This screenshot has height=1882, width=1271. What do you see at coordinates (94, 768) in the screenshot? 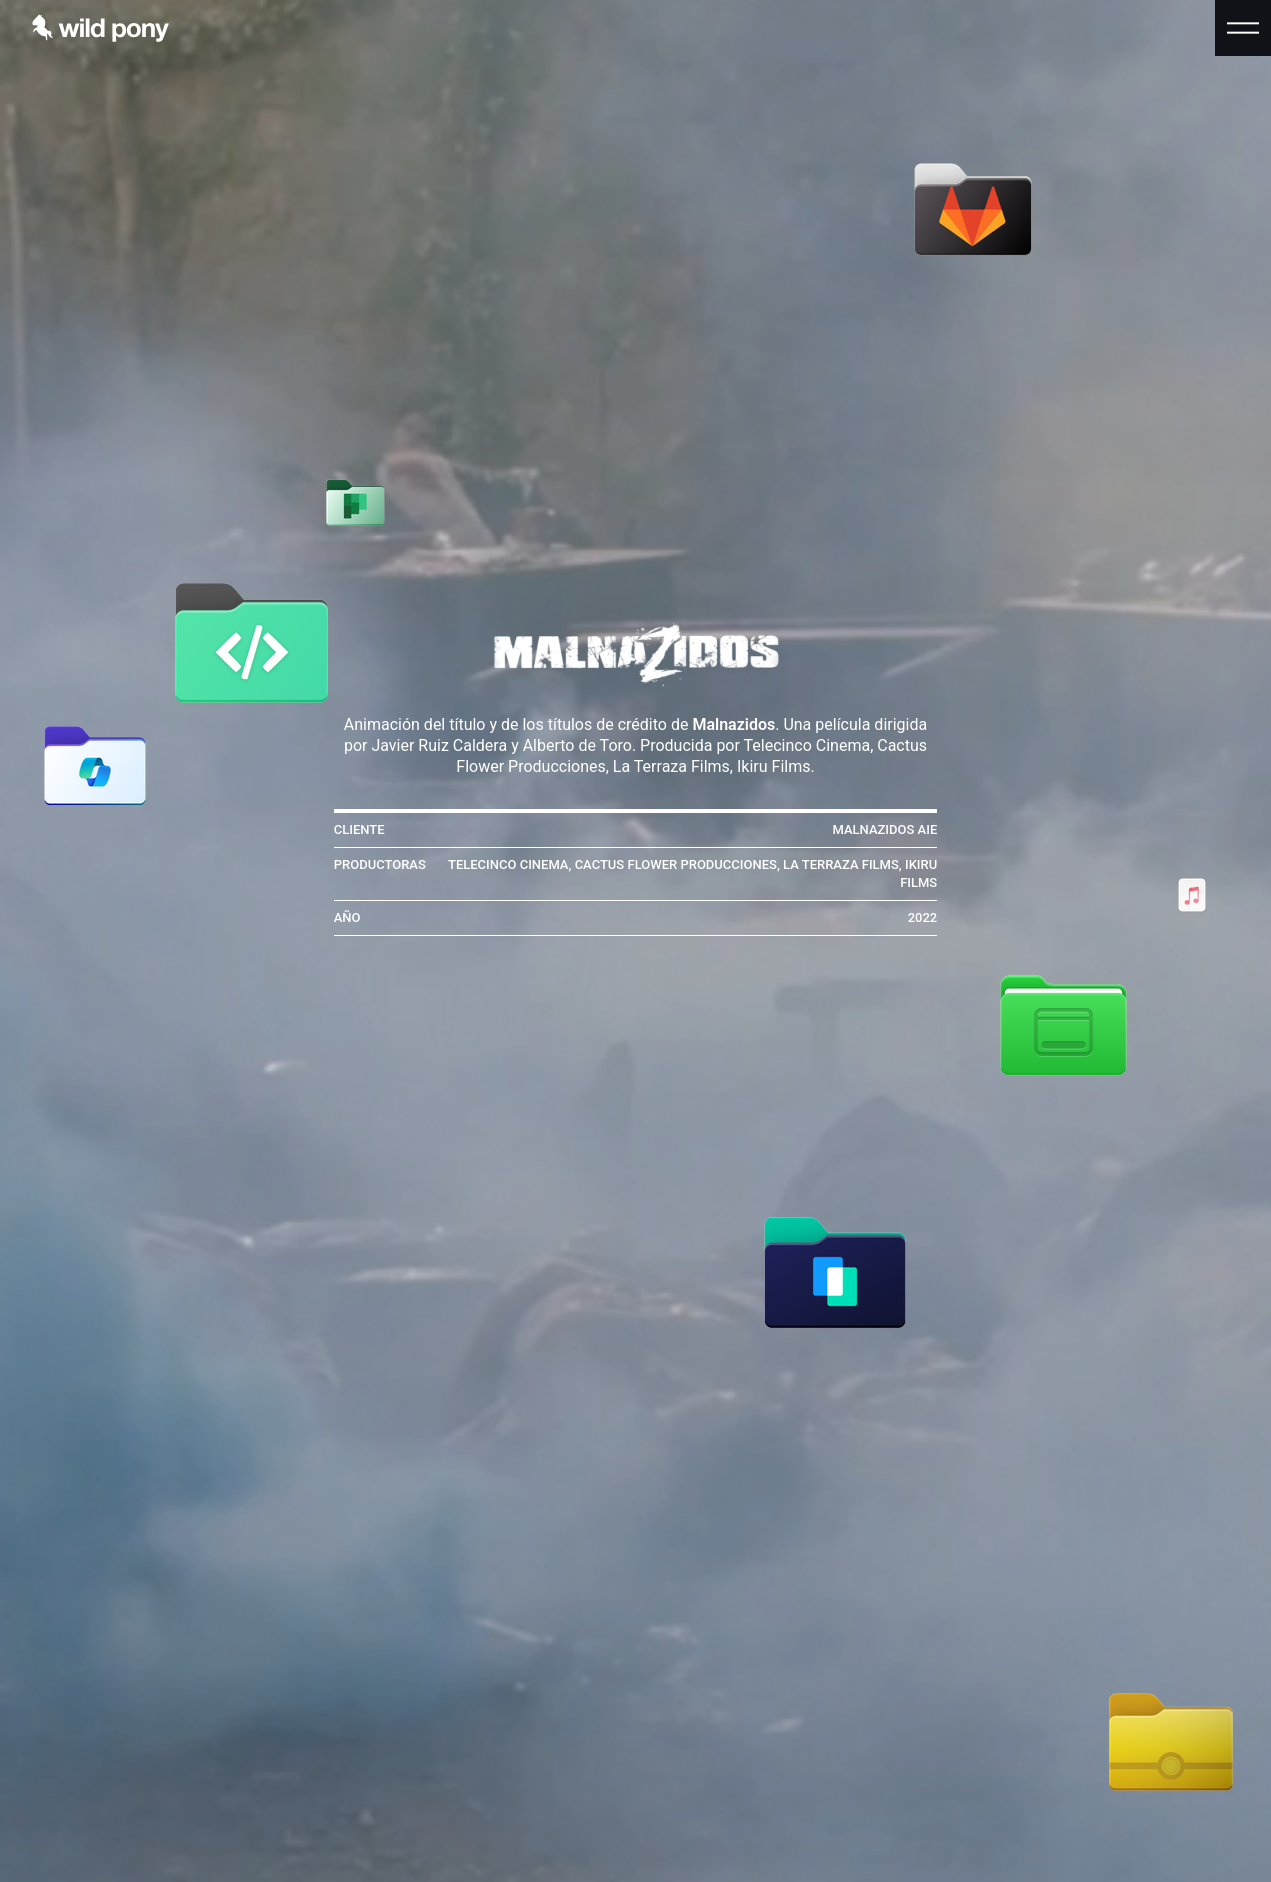
I see `open folder containing Microsoft Copilot files` at bounding box center [94, 768].